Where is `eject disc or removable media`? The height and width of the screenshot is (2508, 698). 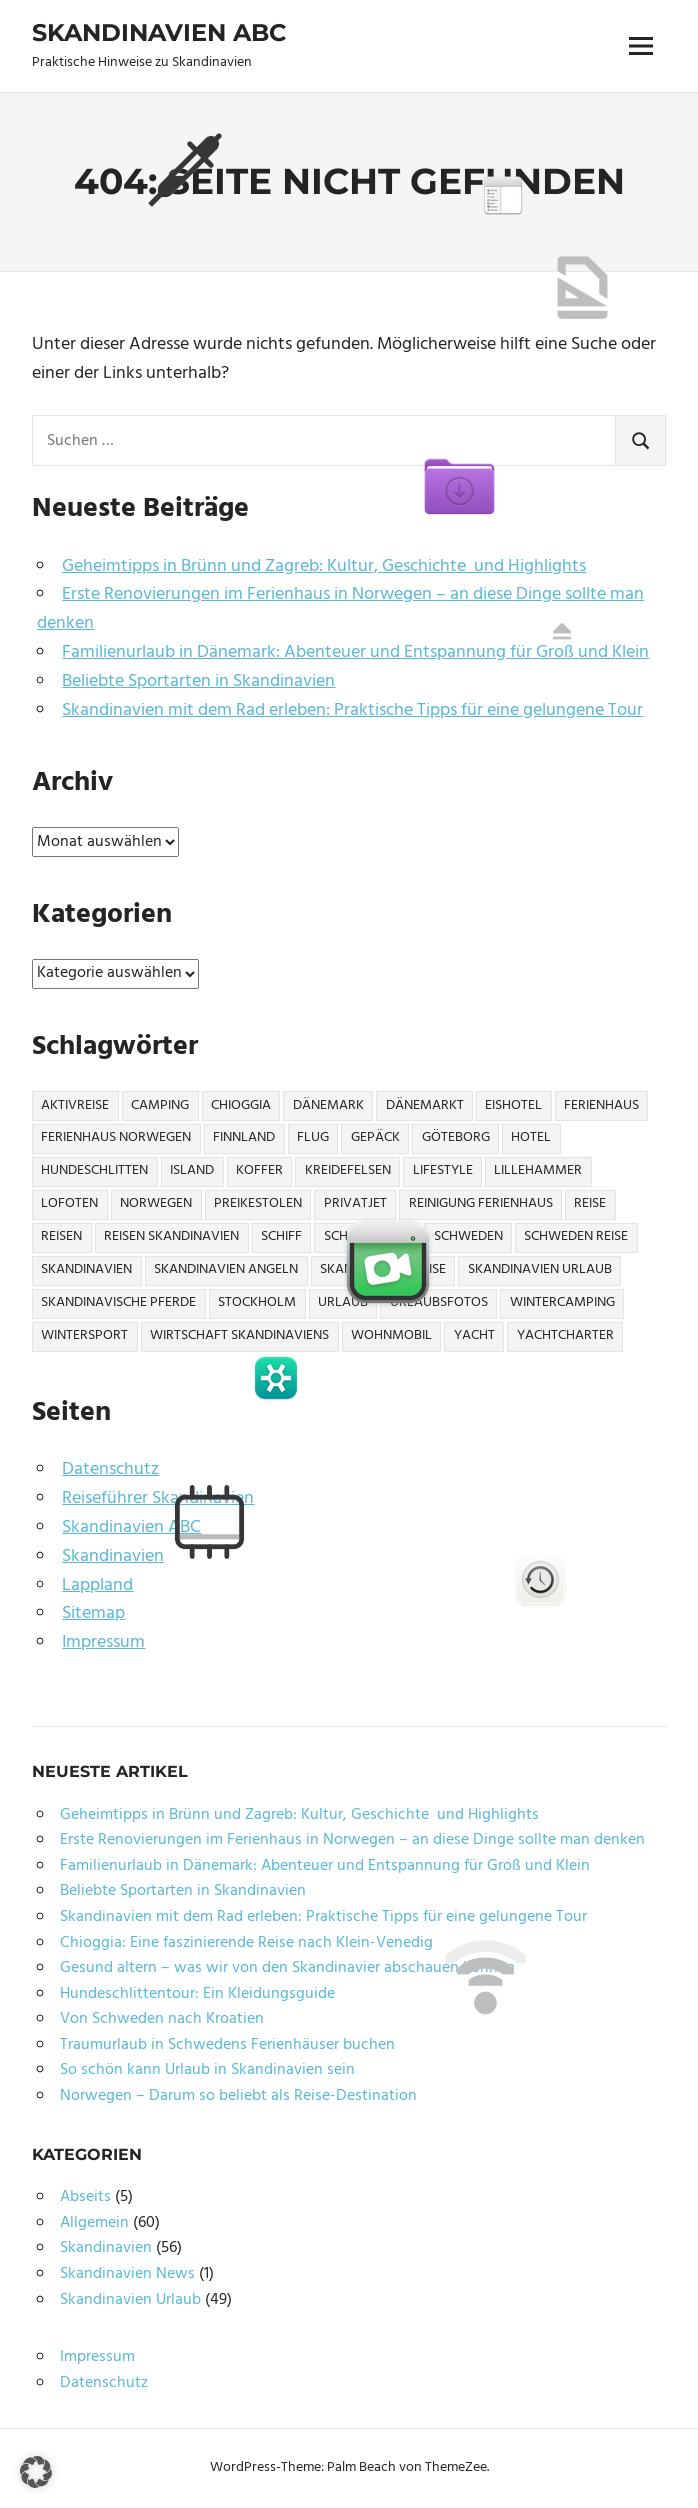 eject disc or removable media is located at coordinates (562, 632).